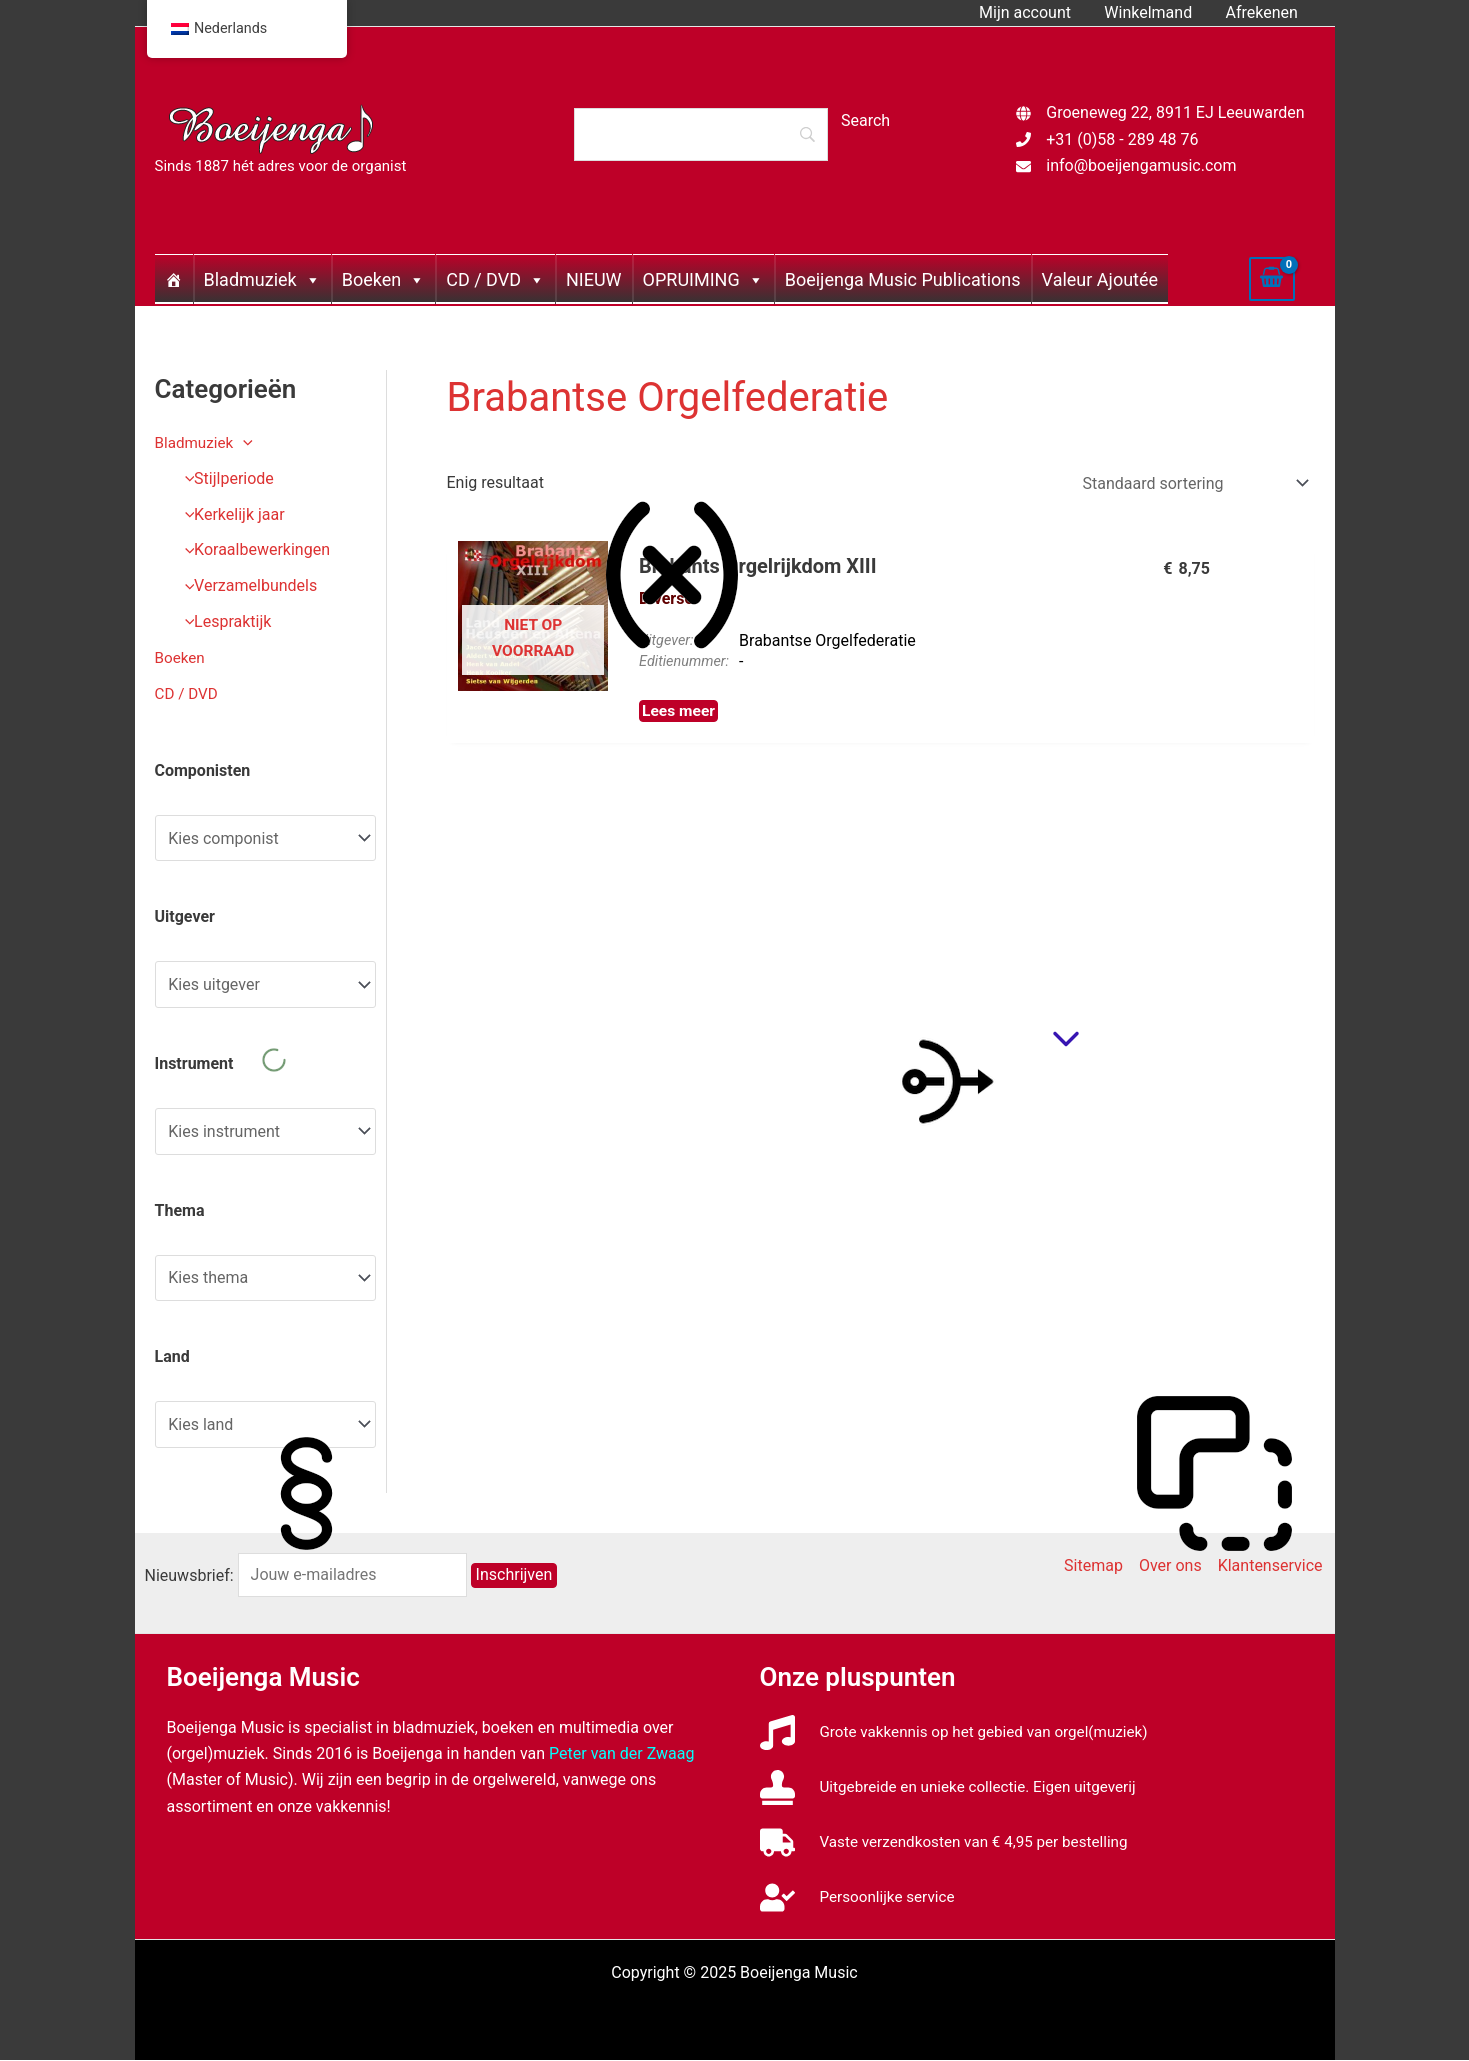 The width and height of the screenshot is (1469, 2061). I want to click on network address translation settings, so click(948, 1081).